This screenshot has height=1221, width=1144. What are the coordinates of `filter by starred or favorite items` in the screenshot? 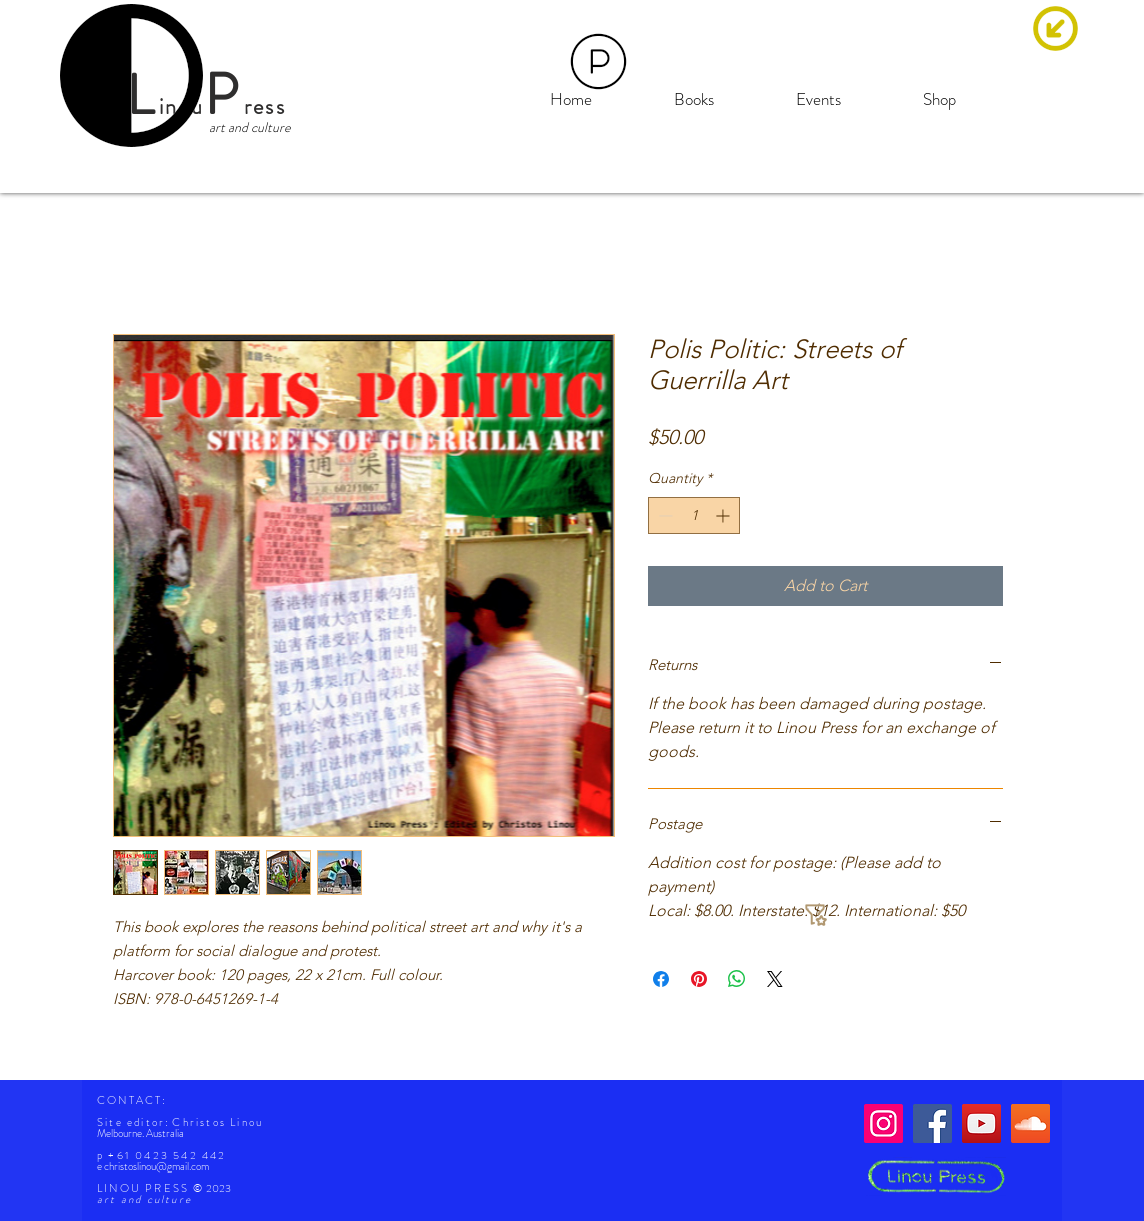 It's located at (815, 914).